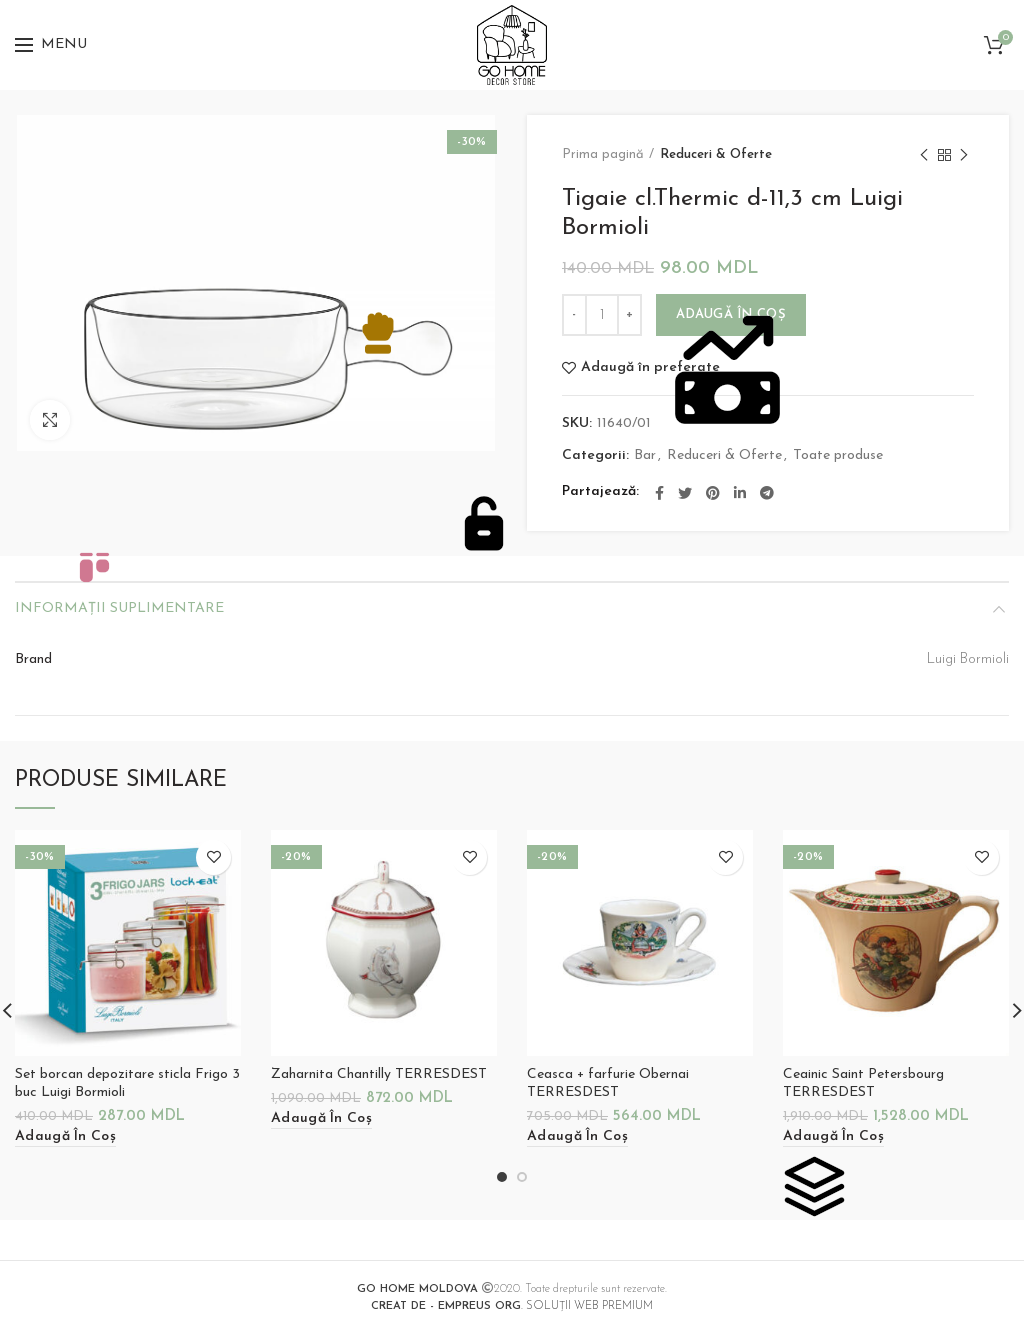 This screenshot has width=1024, height=1335. What do you see at coordinates (484, 525) in the screenshot?
I see `unlock a secured item or account` at bounding box center [484, 525].